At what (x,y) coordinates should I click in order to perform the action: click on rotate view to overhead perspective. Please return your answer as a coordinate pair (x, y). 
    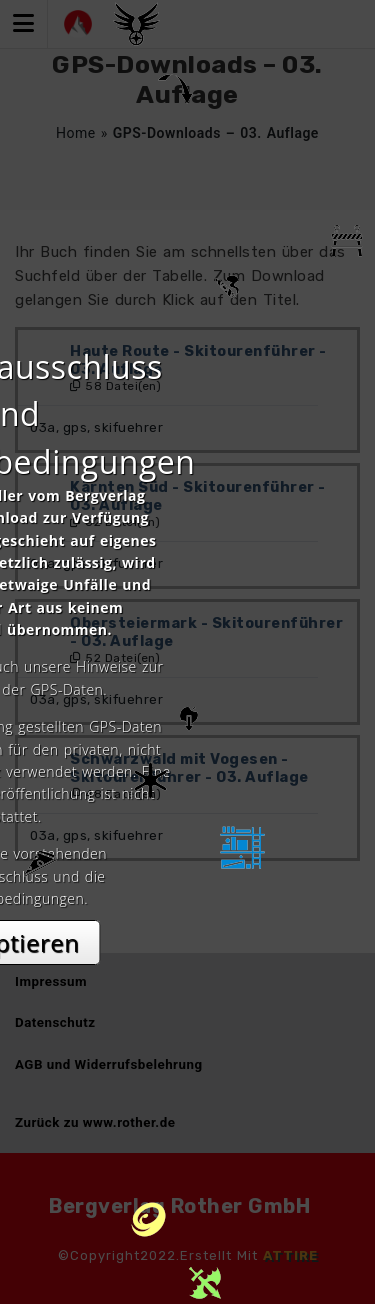
    Looking at the image, I should click on (175, 89).